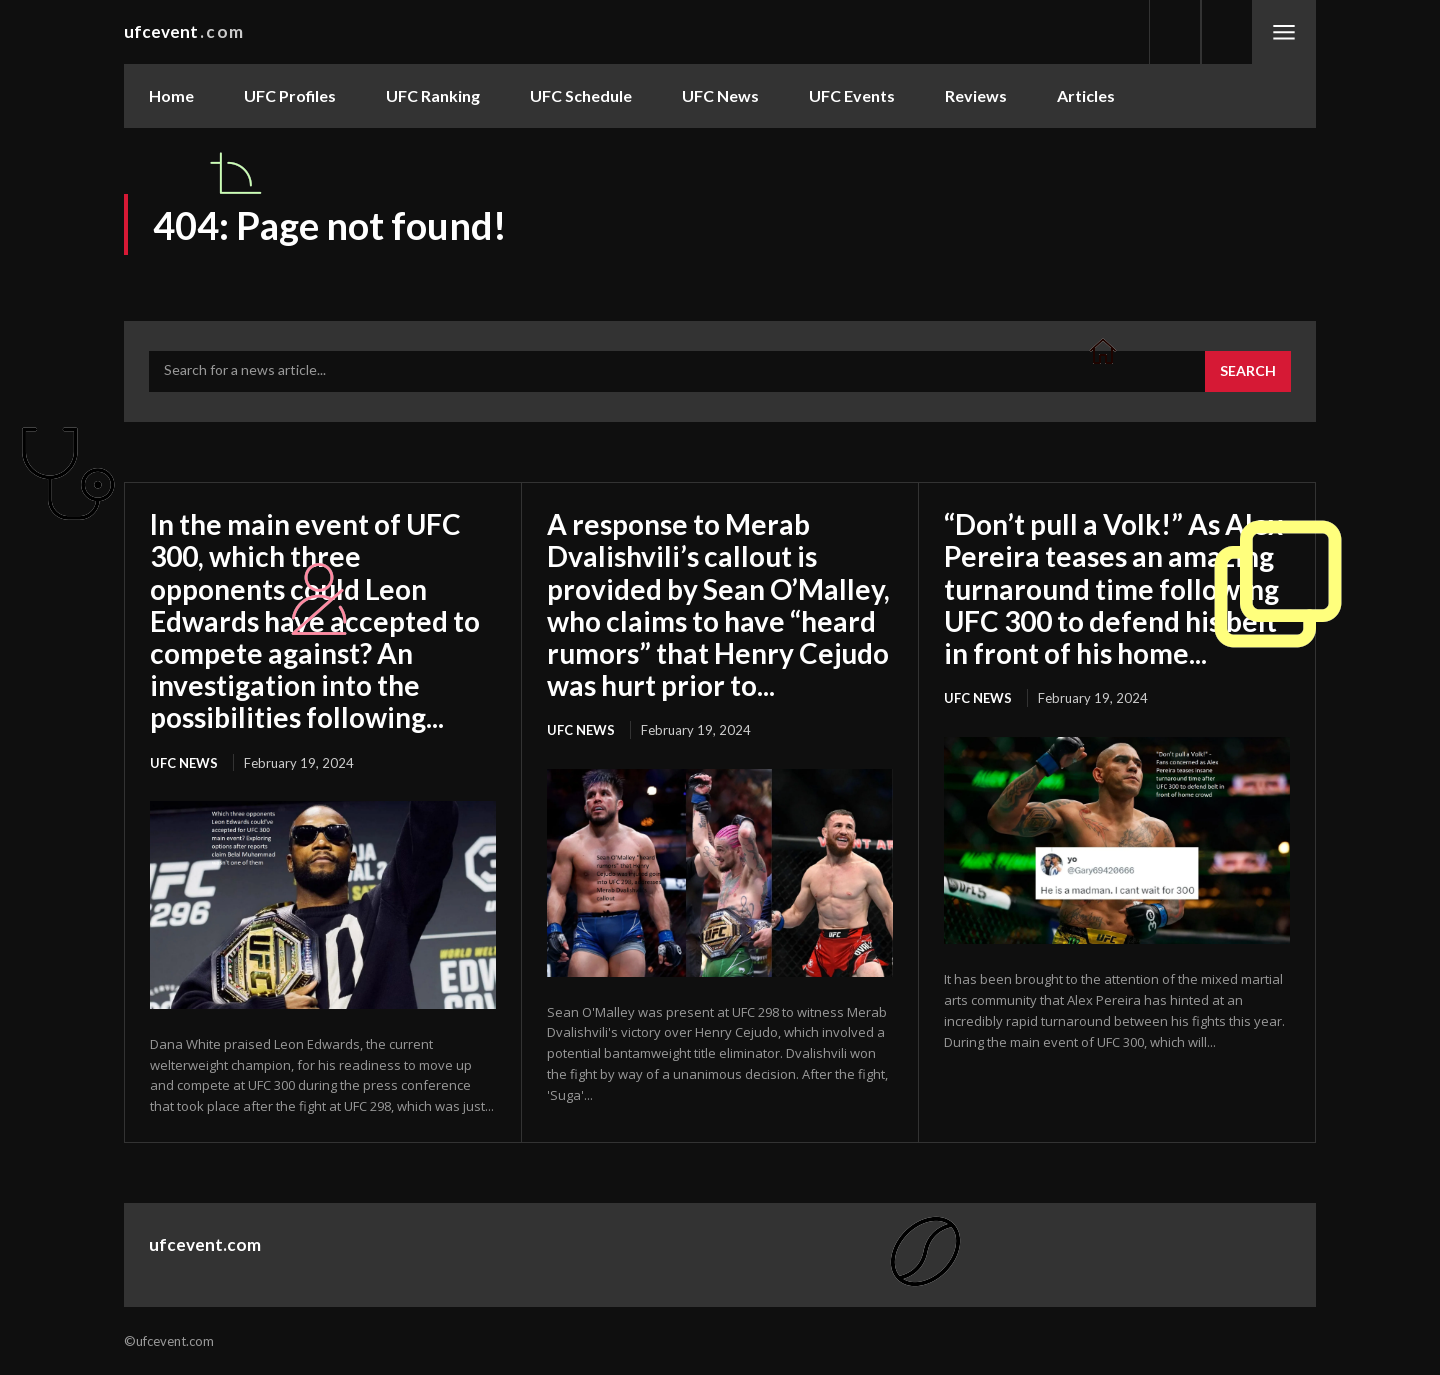  Describe the element at coordinates (319, 599) in the screenshot. I see `fasten seatbelt reminder` at that location.